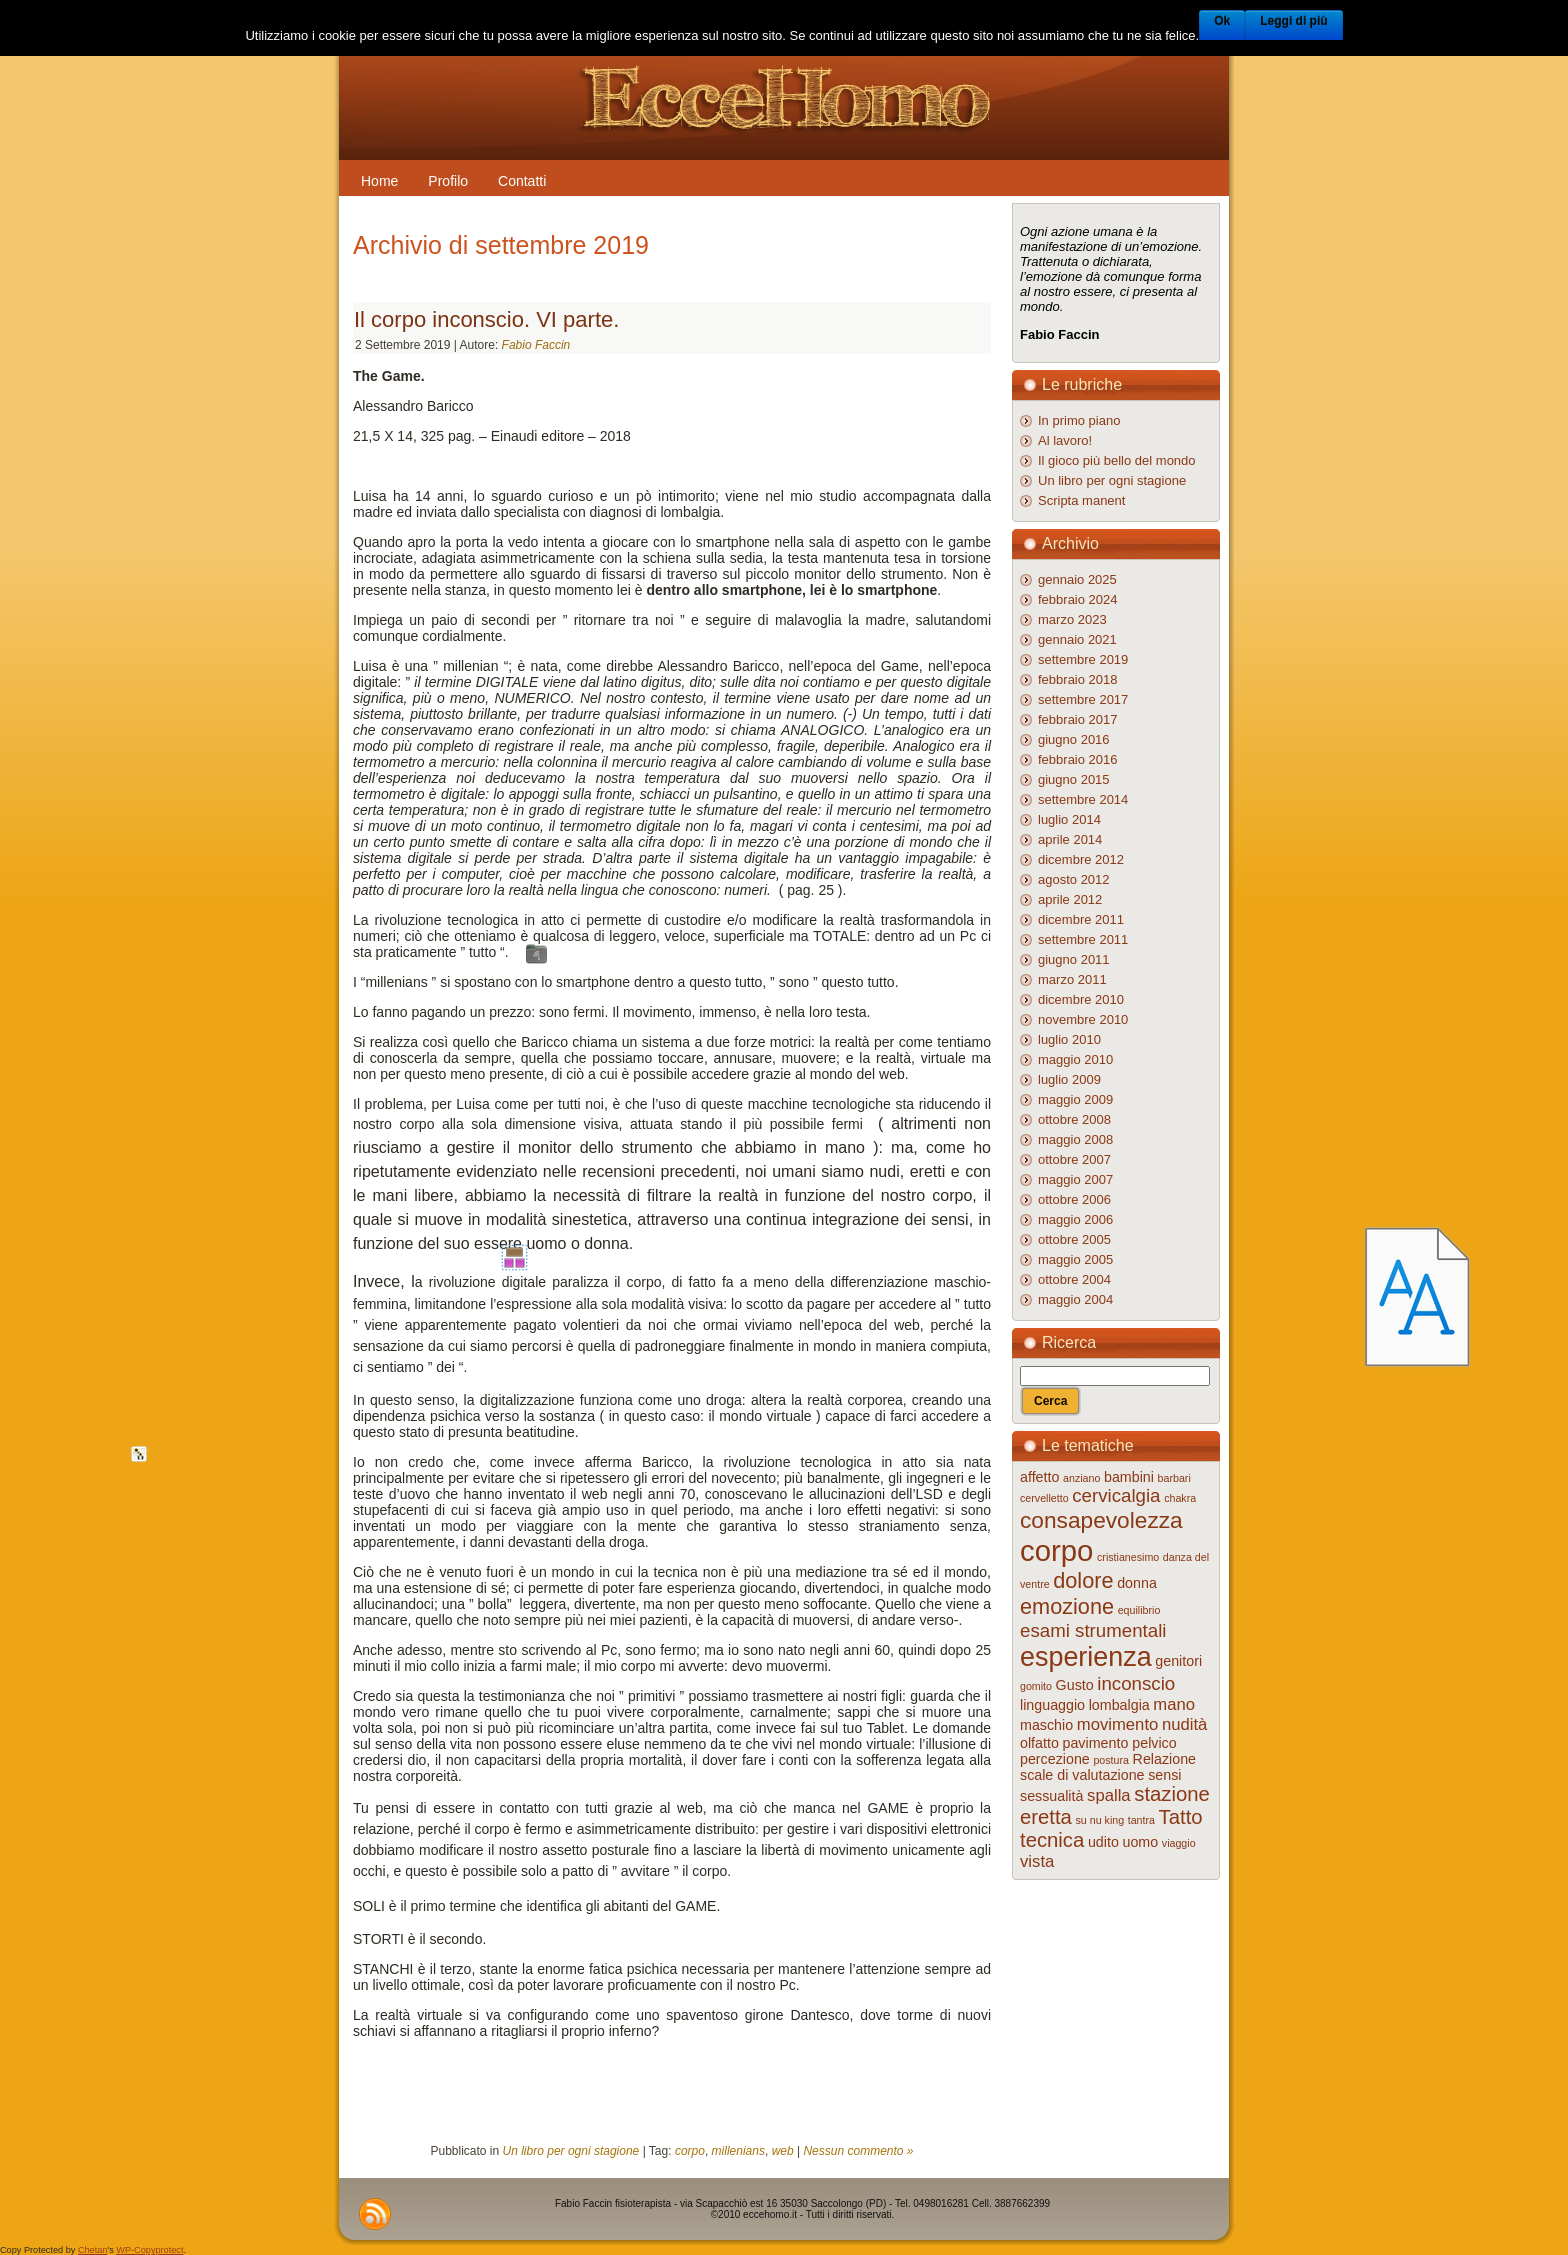 The height and width of the screenshot is (2255, 1568). I want to click on open GNOME Builder IDE, so click(139, 1454).